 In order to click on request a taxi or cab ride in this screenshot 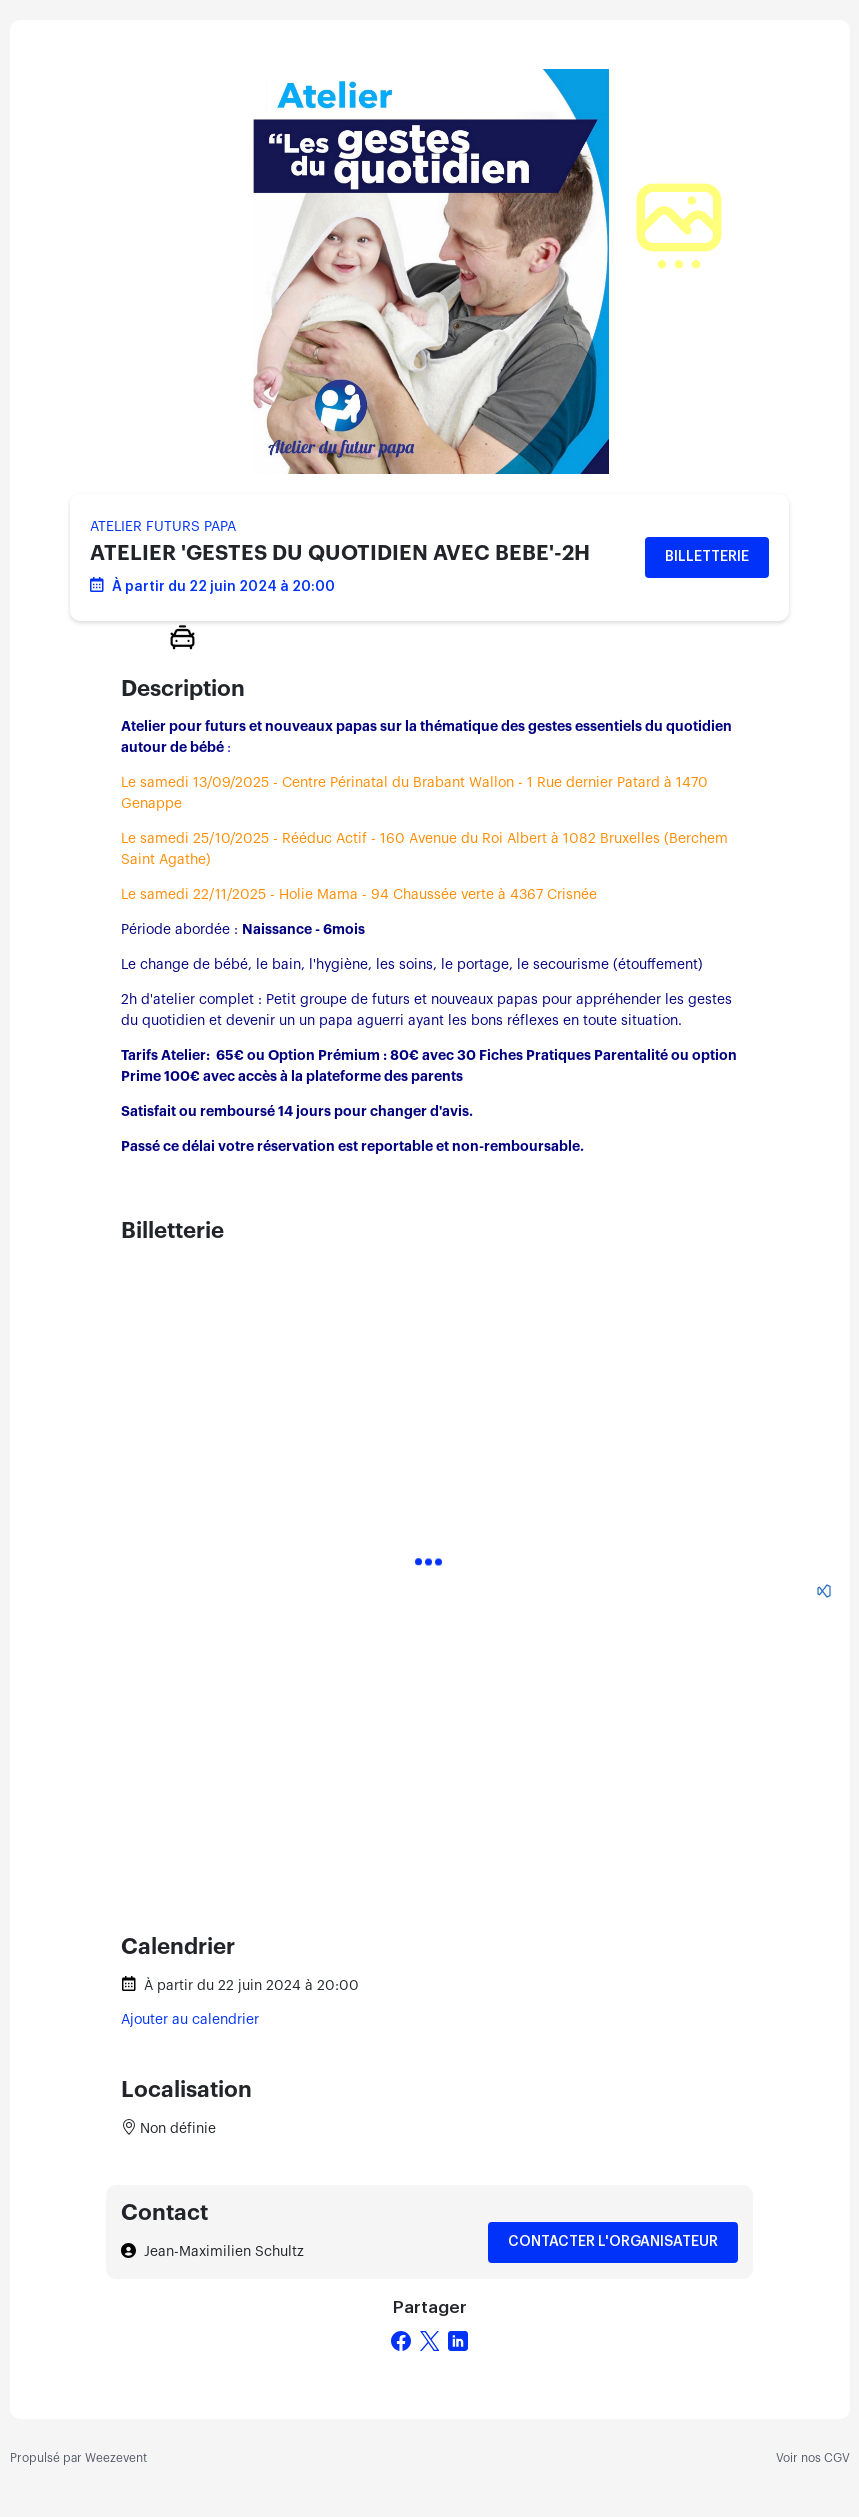, I will do `click(182, 638)`.